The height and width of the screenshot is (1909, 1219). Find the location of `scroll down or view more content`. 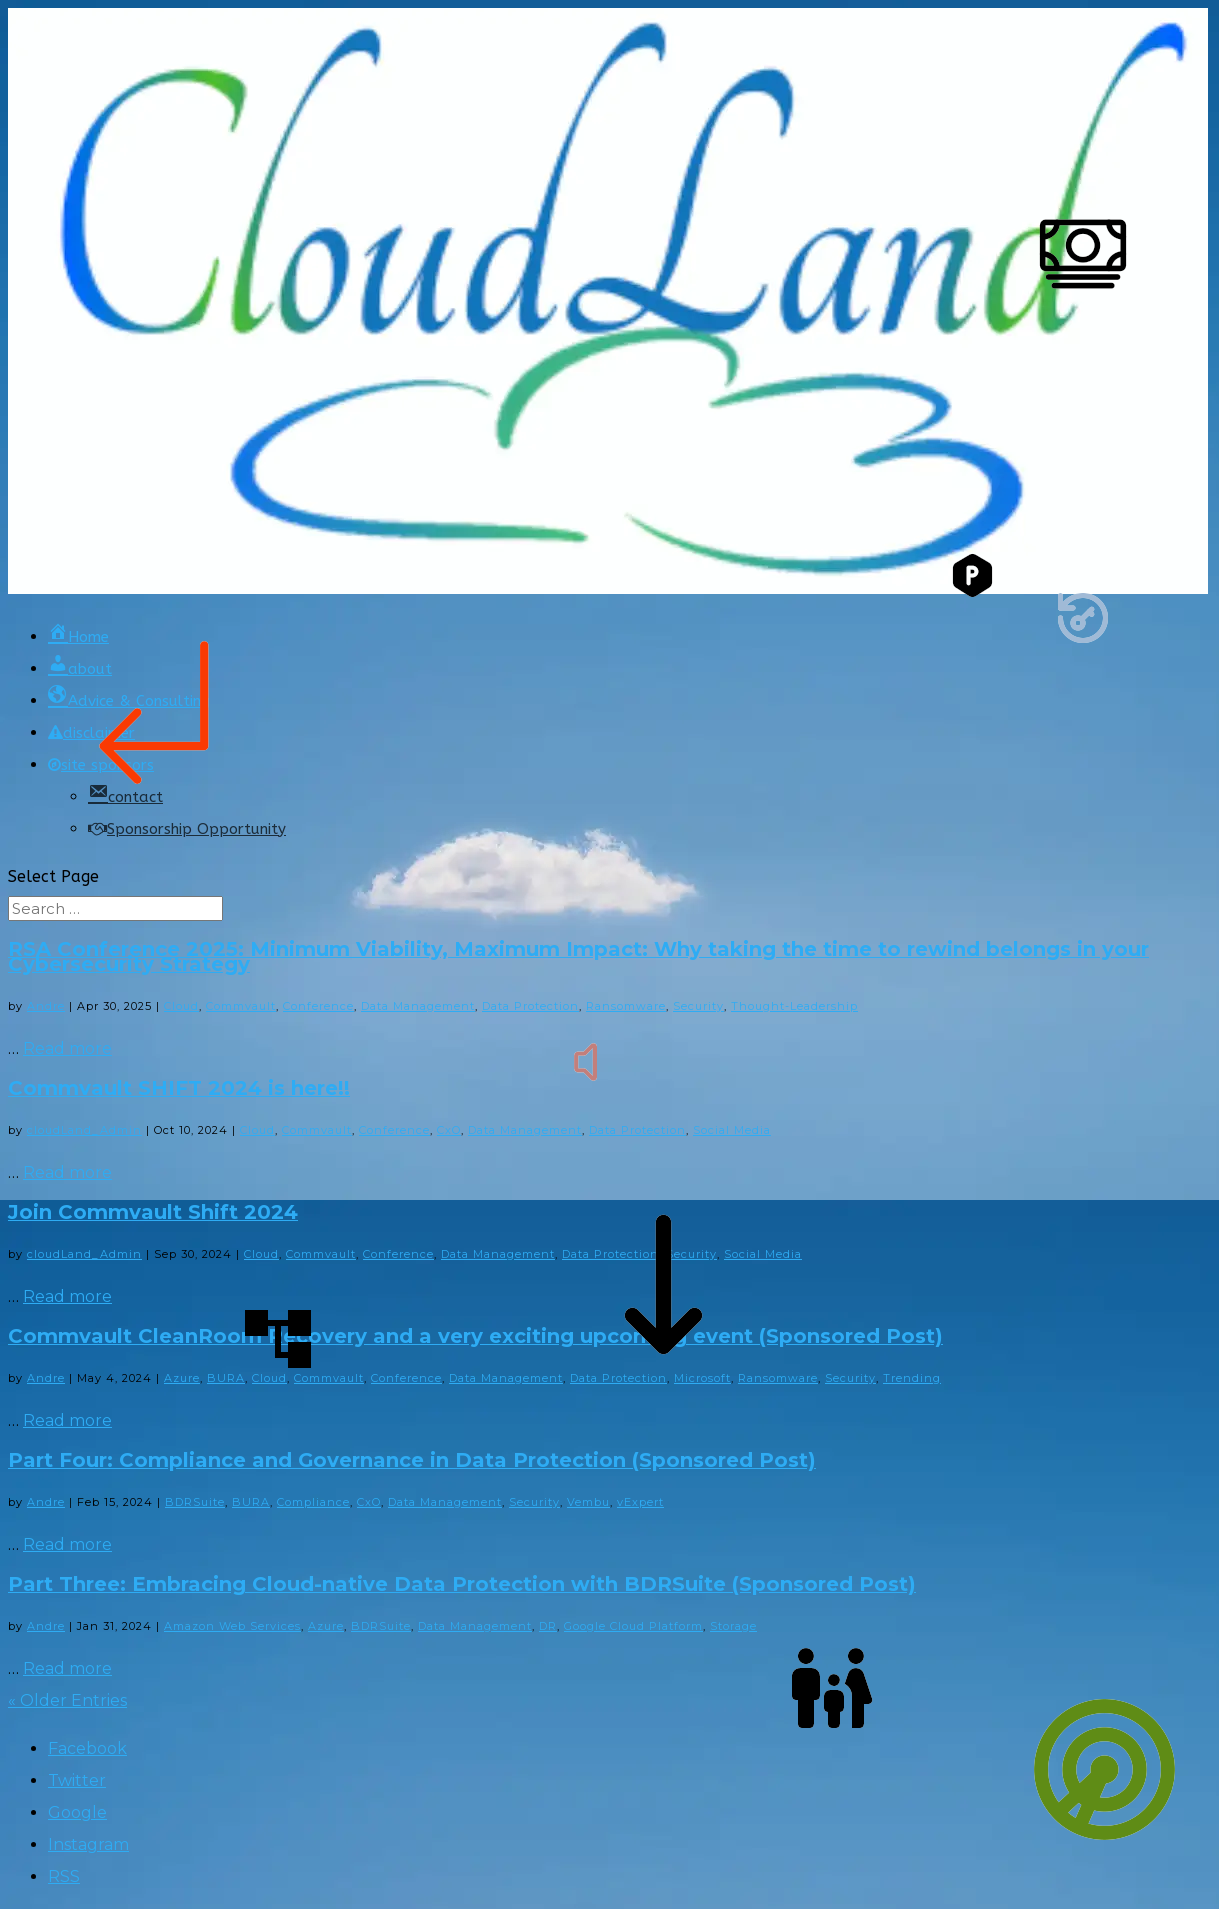

scroll down or view more content is located at coordinates (663, 1284).